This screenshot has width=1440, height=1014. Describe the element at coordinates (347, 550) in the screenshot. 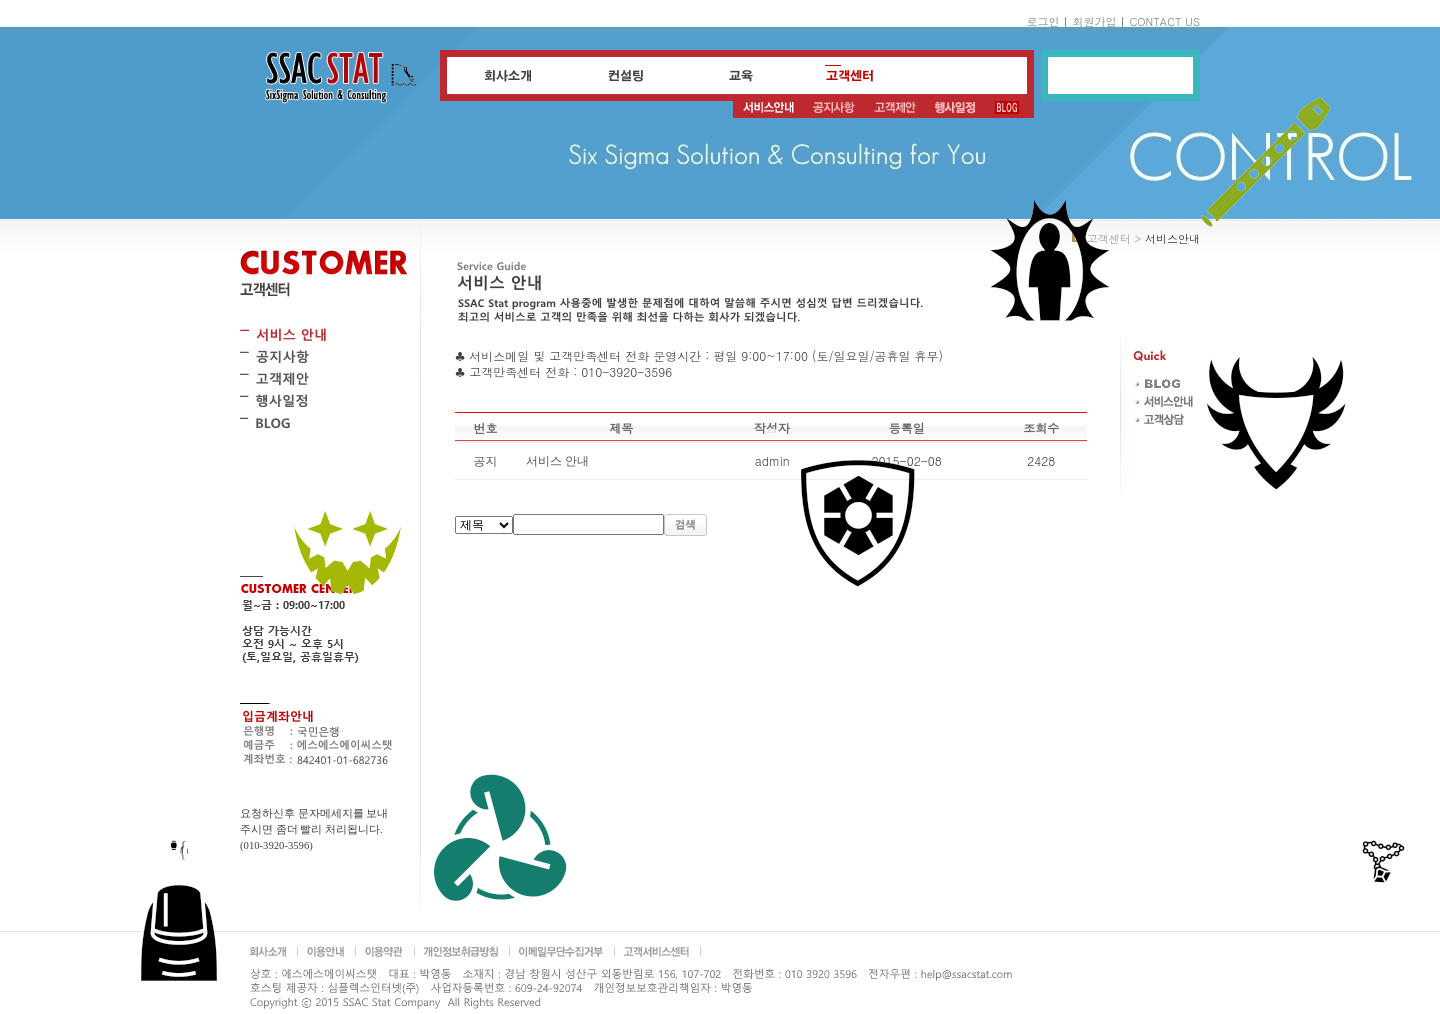

I see `indicates a delighted or excited mood` at that location.